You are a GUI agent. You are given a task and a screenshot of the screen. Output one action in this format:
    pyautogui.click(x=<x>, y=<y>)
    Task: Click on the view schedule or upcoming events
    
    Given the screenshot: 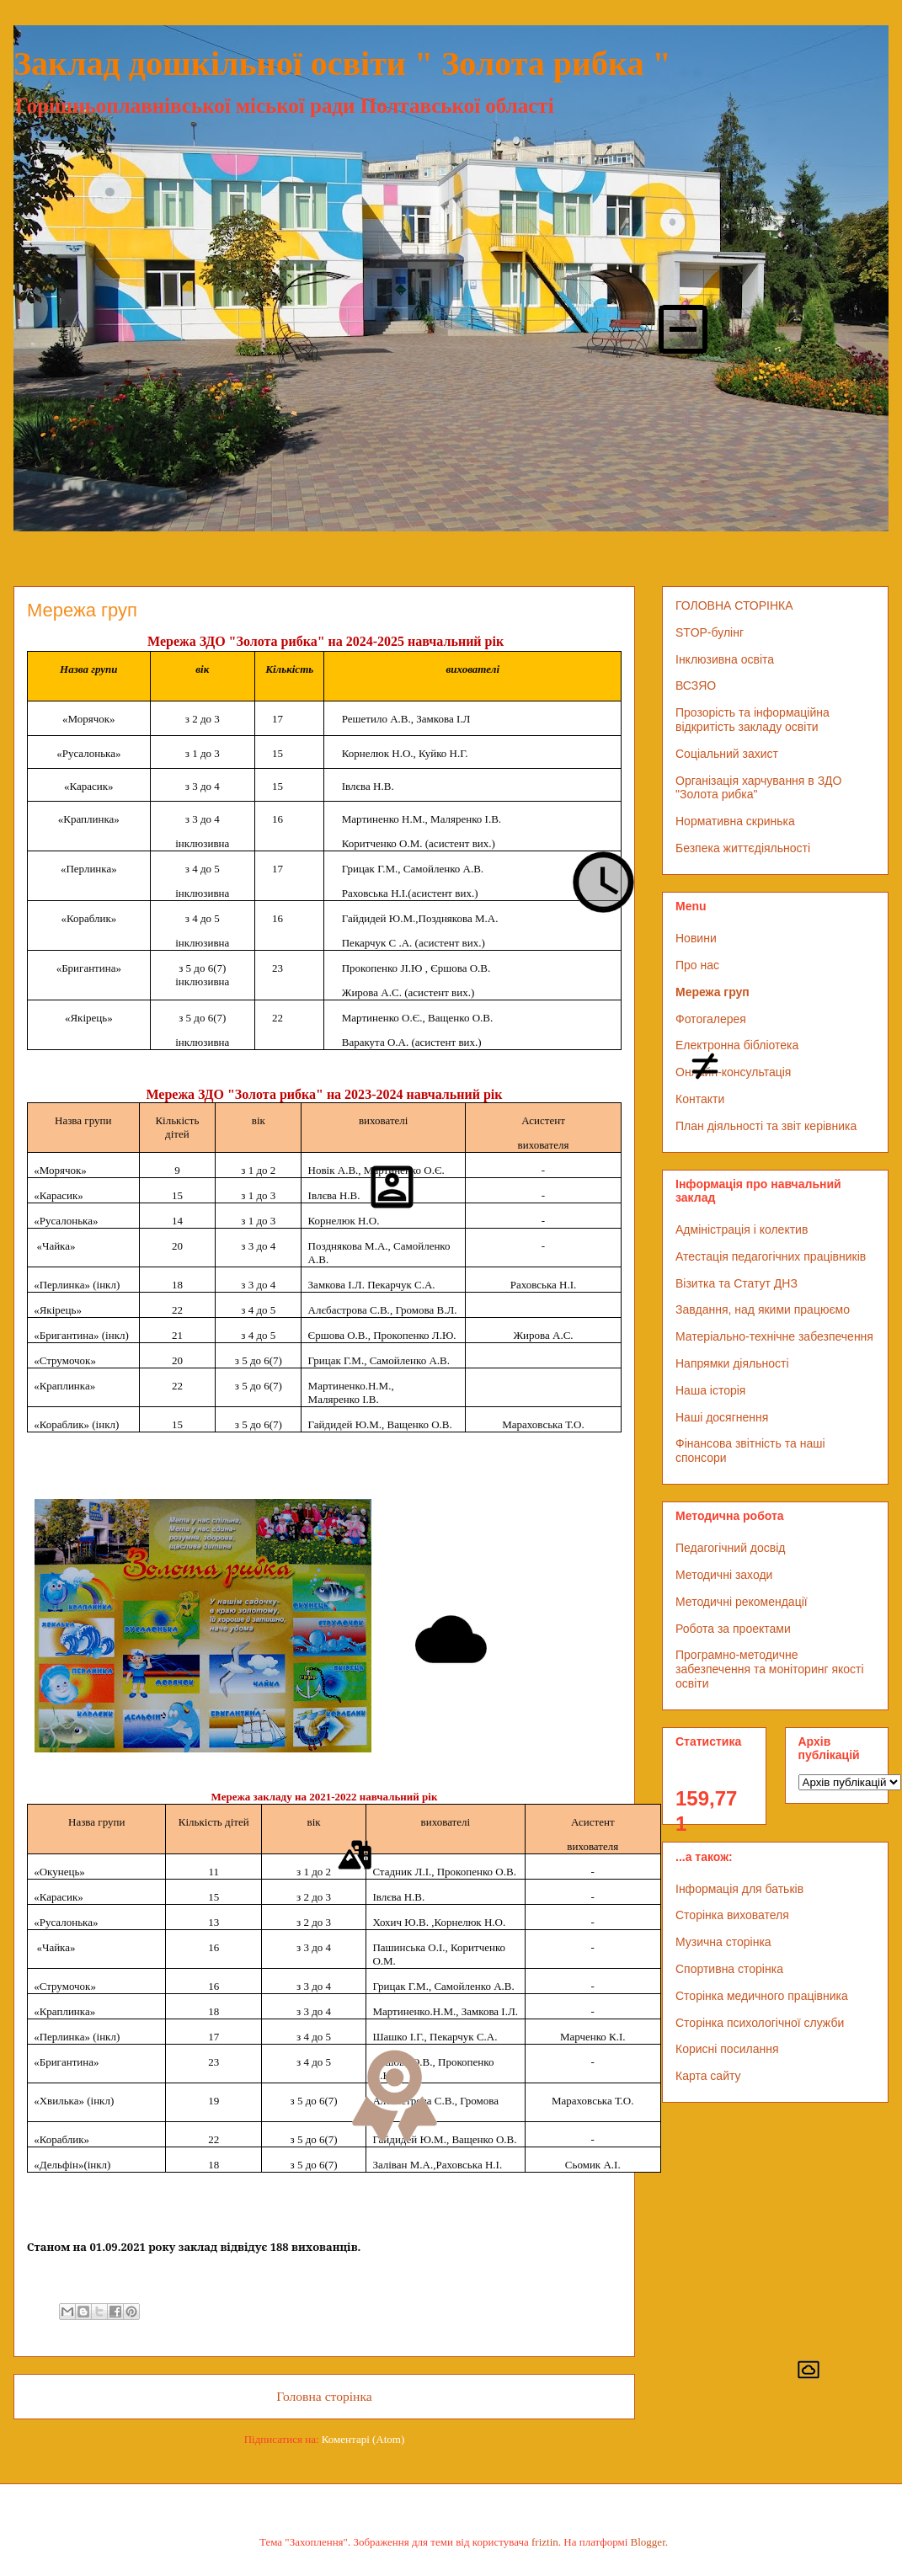 What is the action you would take?
    pyautogui.click(x=603, y=882)
    